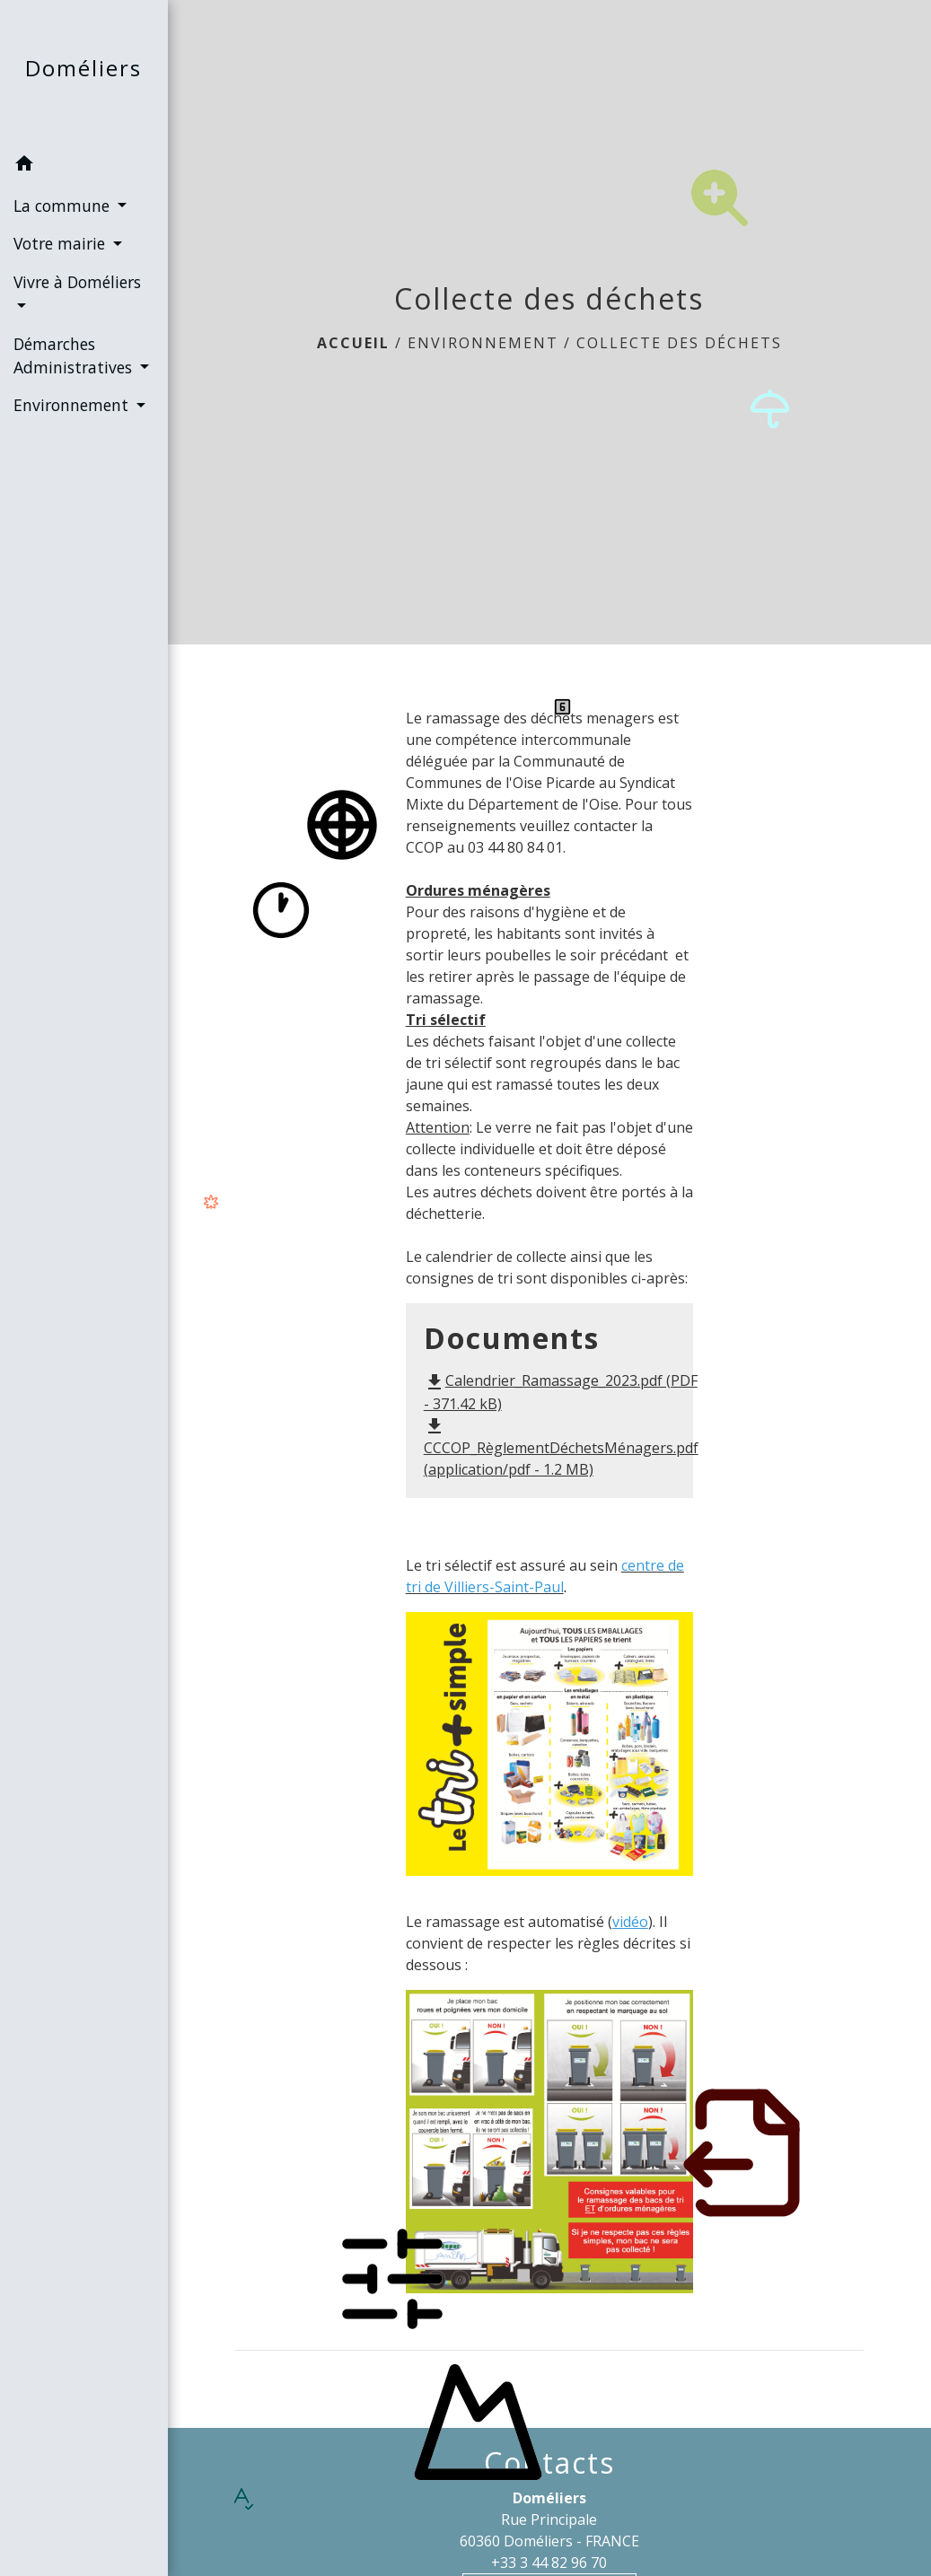  I want to click on select option number 6, so click(562, 706).